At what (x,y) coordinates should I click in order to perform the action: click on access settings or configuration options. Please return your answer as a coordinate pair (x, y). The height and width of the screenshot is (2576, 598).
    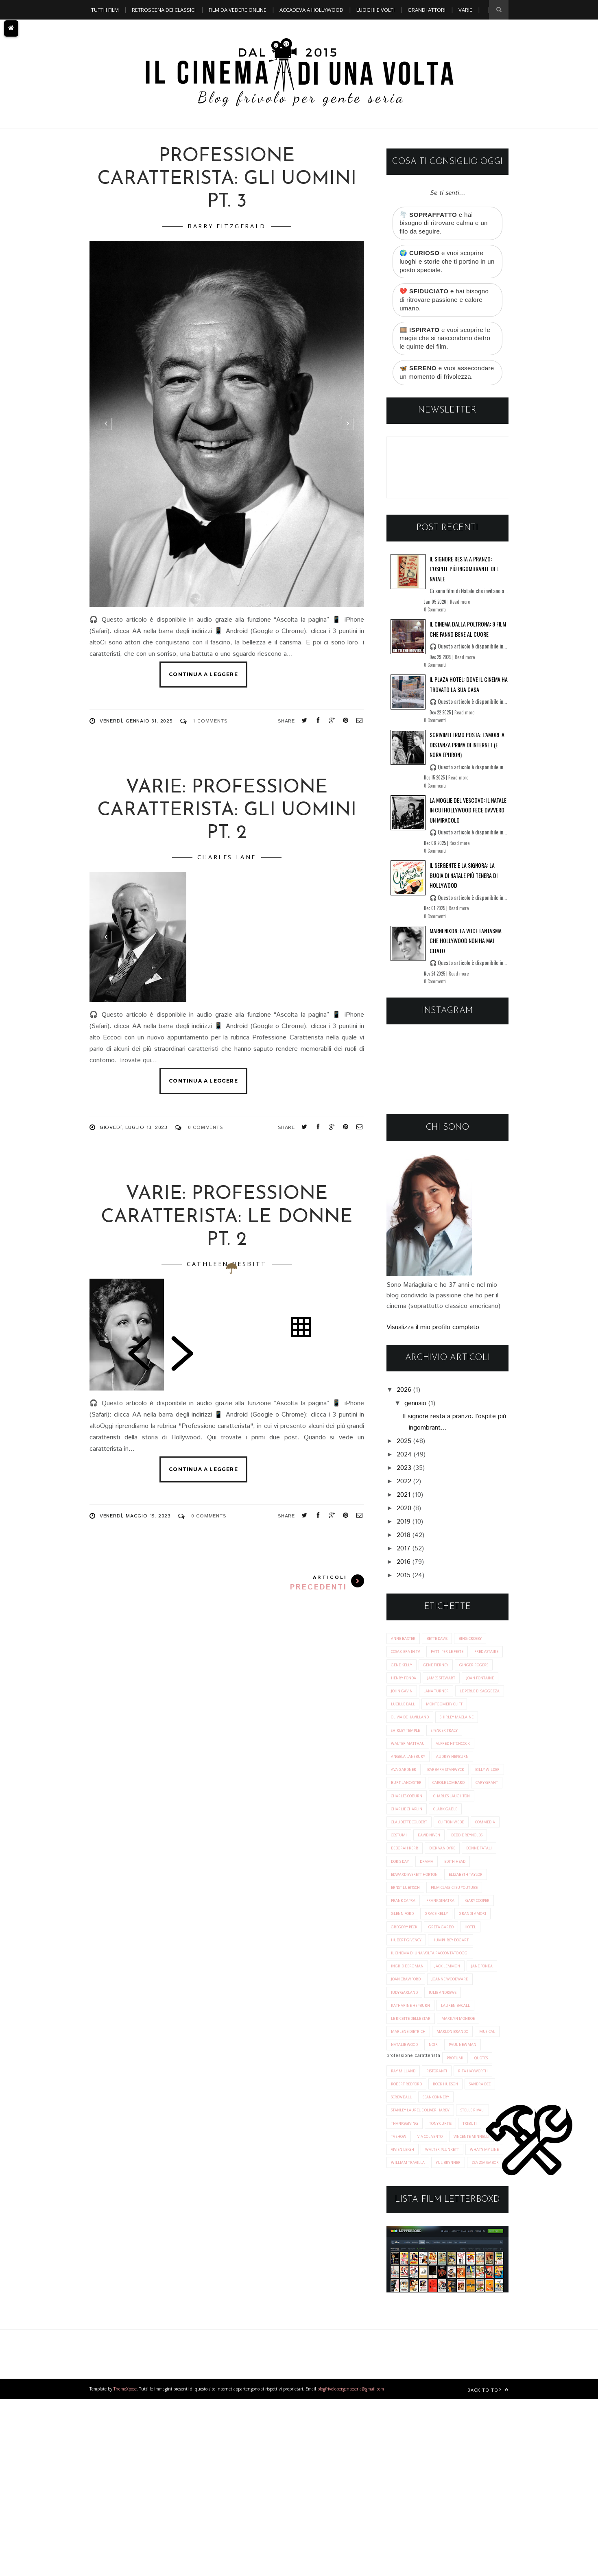
    Looking at the image, I should click on (529, 2140).